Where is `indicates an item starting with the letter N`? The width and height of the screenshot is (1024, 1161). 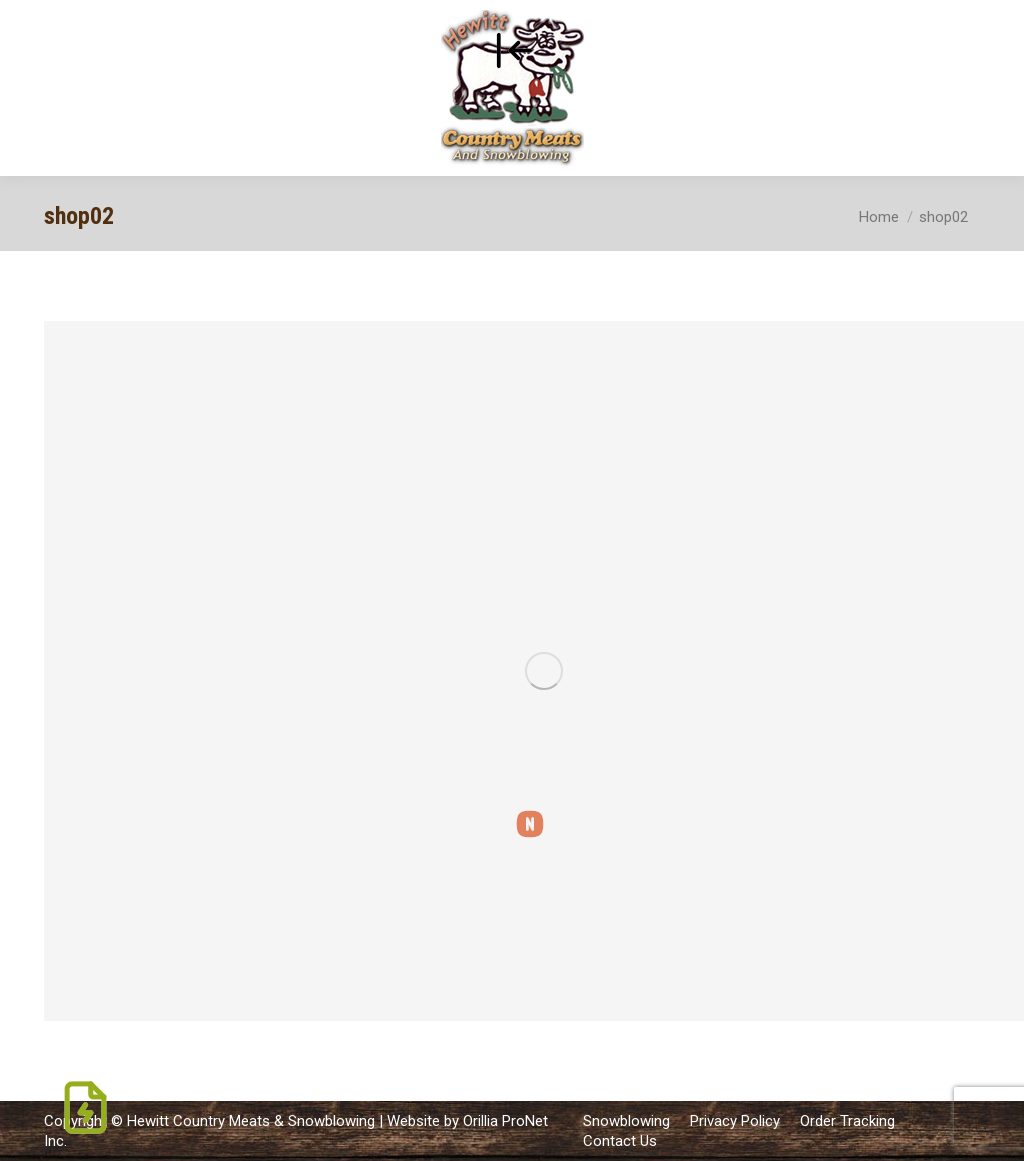
indicates an item starting with the letter N is located at coordinates (530, 824).